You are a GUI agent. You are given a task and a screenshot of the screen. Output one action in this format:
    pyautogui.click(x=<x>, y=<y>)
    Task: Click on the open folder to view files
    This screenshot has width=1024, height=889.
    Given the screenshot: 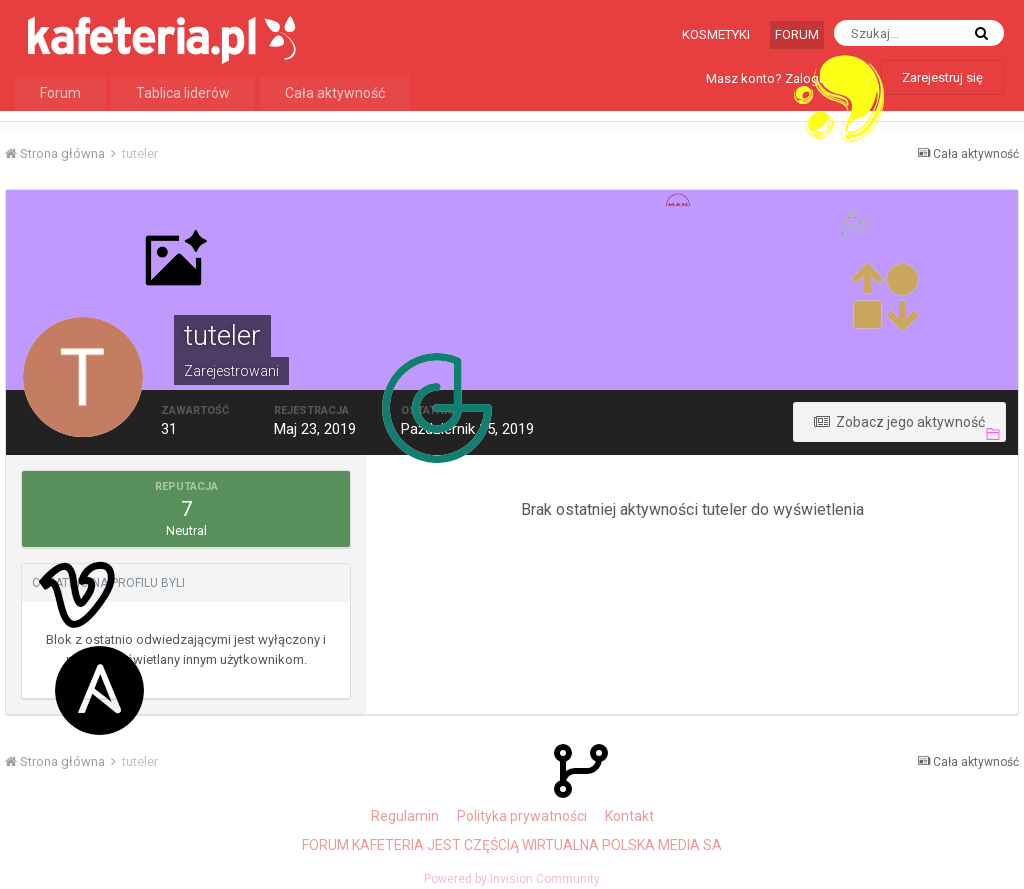 What is the action you would take?
    pyautogui.click(x=993, y=434)
    